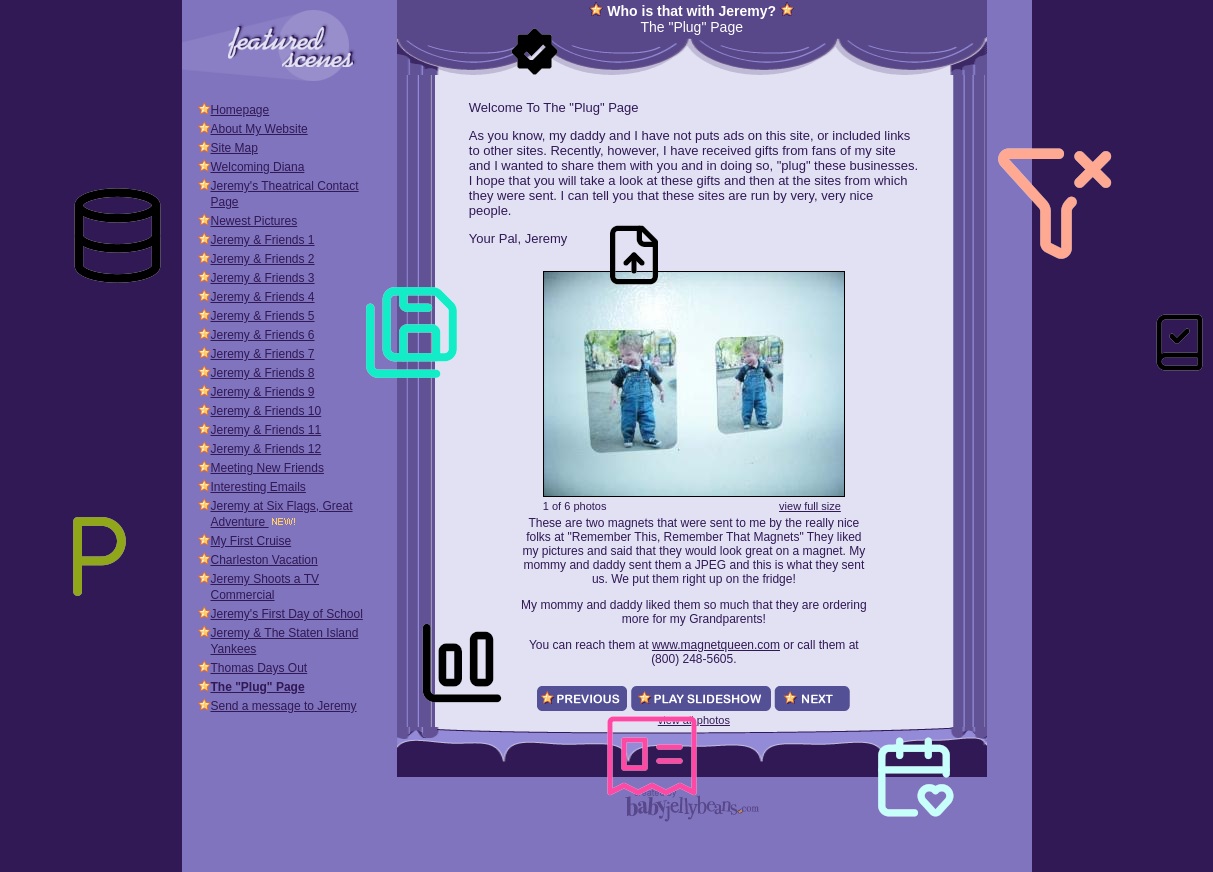 This screenshot has width=1213, height=872. Describe the element at coordinates (1056, 201) in the screenshot. I see `clear all active filters` at that location.